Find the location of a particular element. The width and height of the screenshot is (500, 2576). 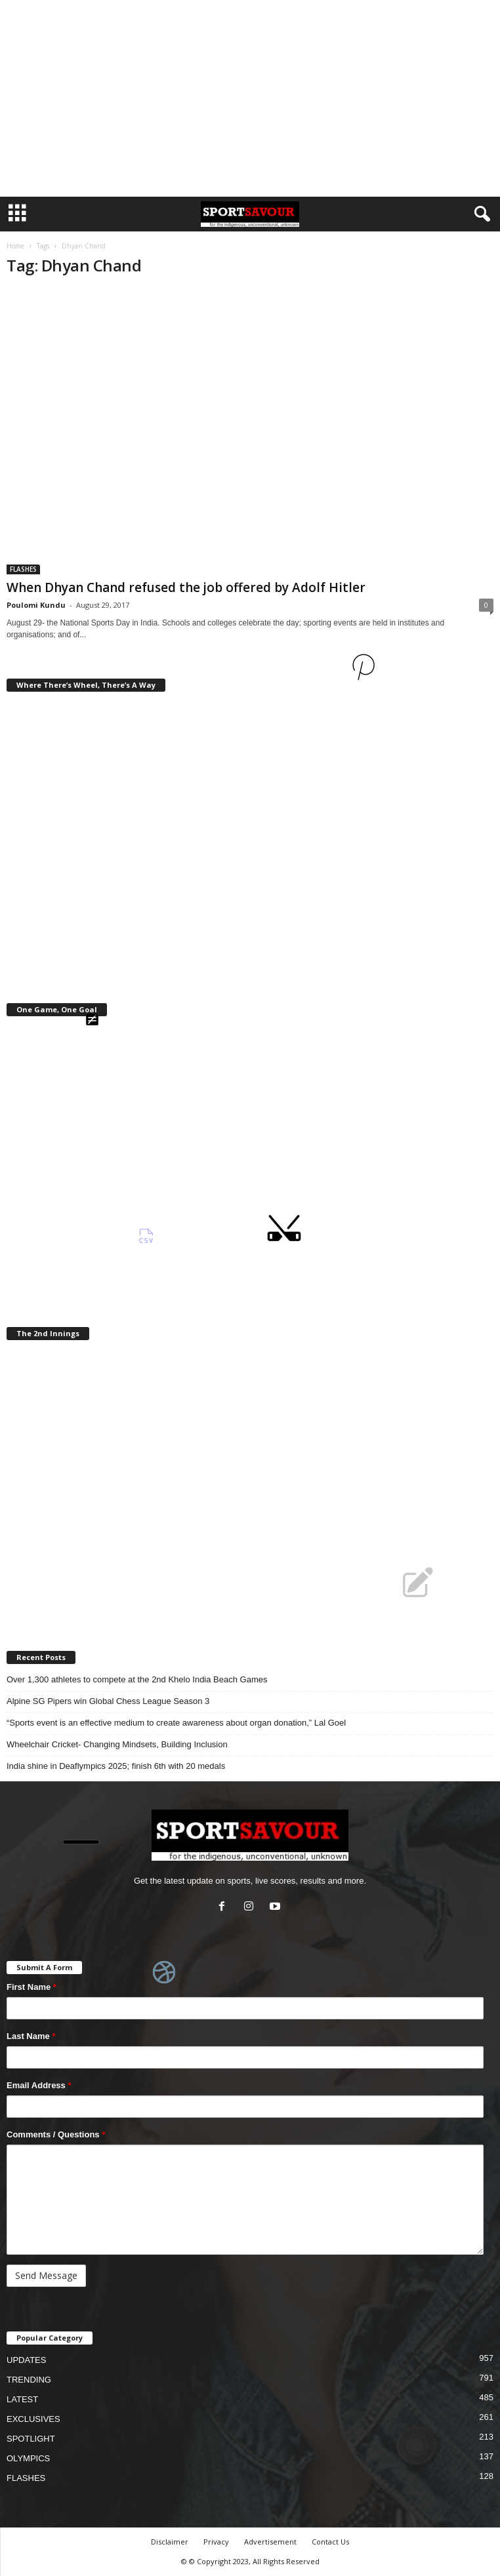

view dribbble profile is located at coordinates (164, 1972).